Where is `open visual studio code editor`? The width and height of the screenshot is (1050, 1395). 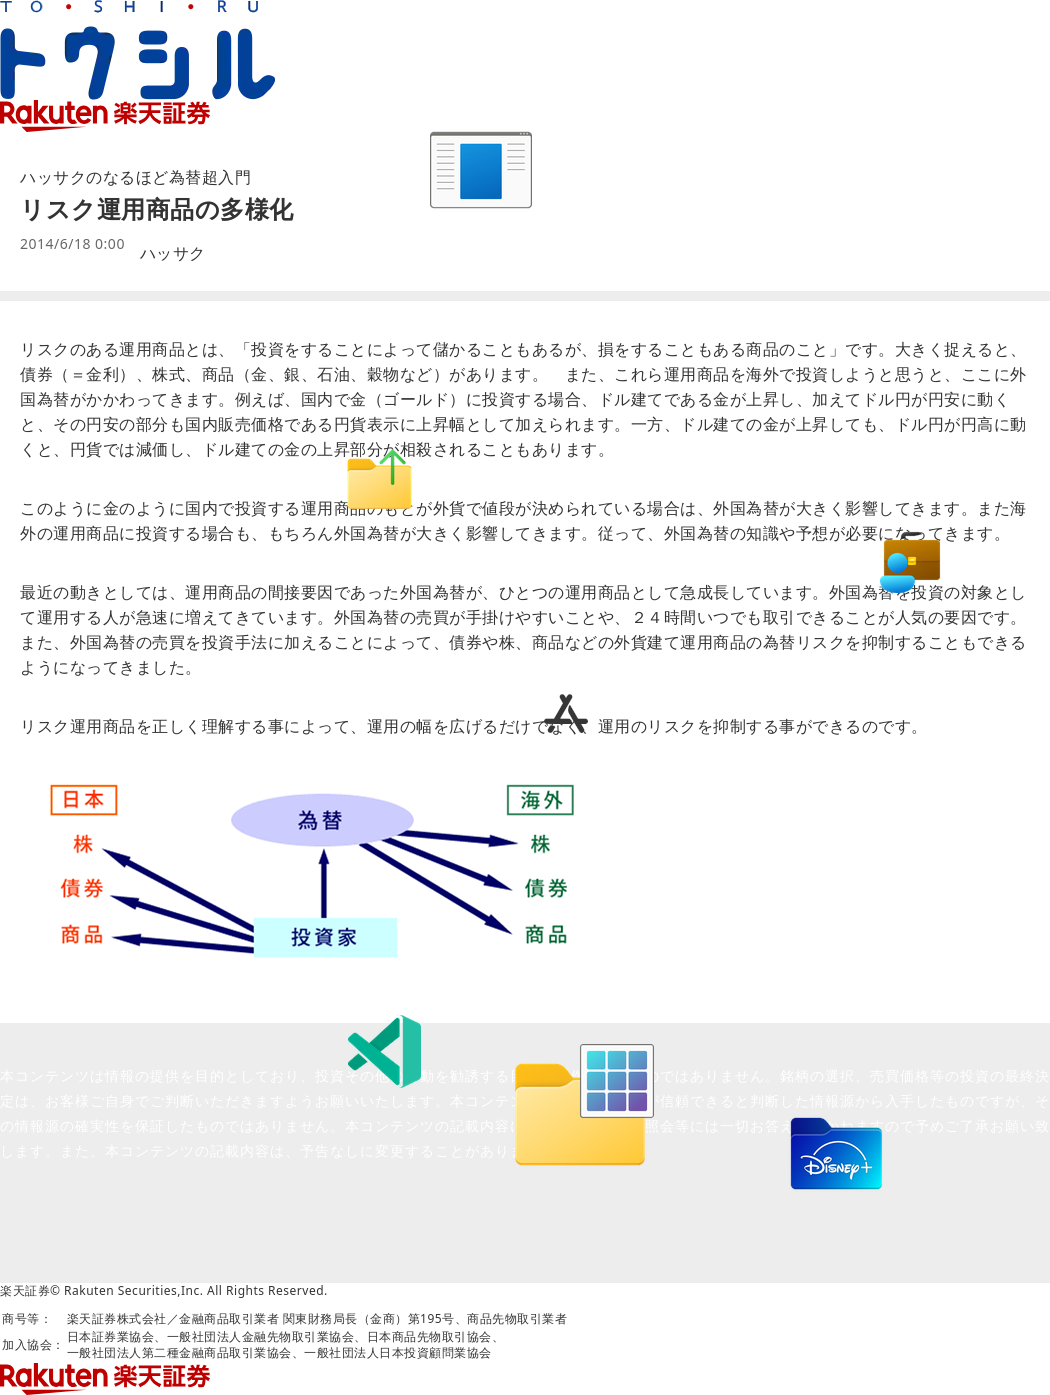 open visual studio code editor is located at coordinates (384, 1051).